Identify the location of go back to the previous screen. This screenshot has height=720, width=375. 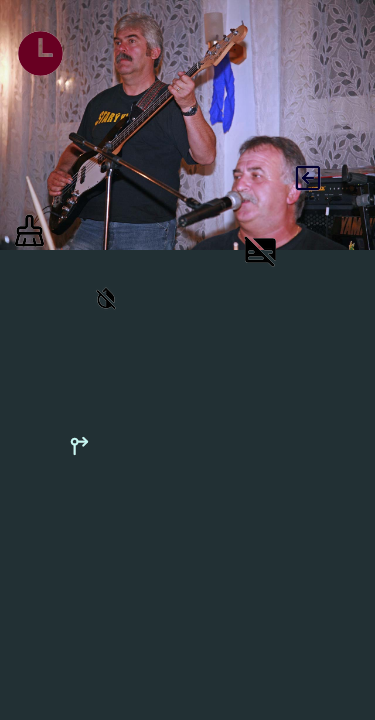
(308, 178).